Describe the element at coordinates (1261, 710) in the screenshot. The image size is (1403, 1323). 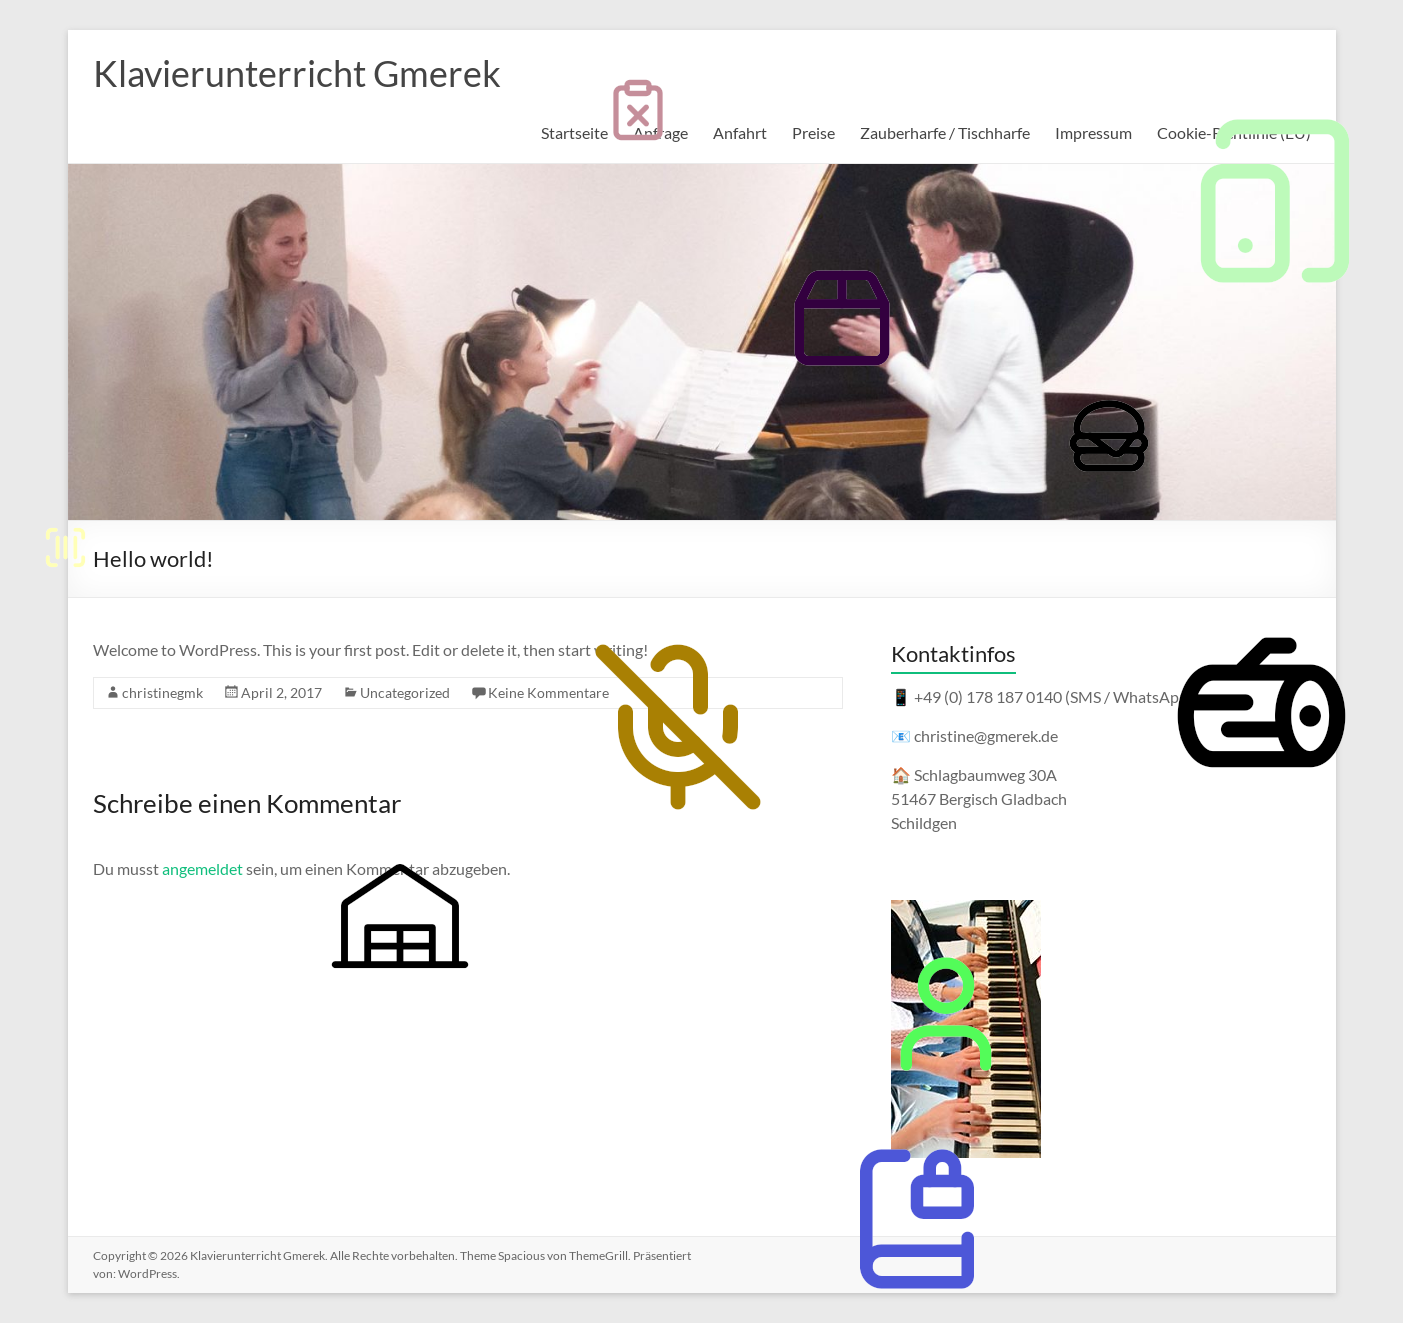
I see `view activity log or history` at that location.